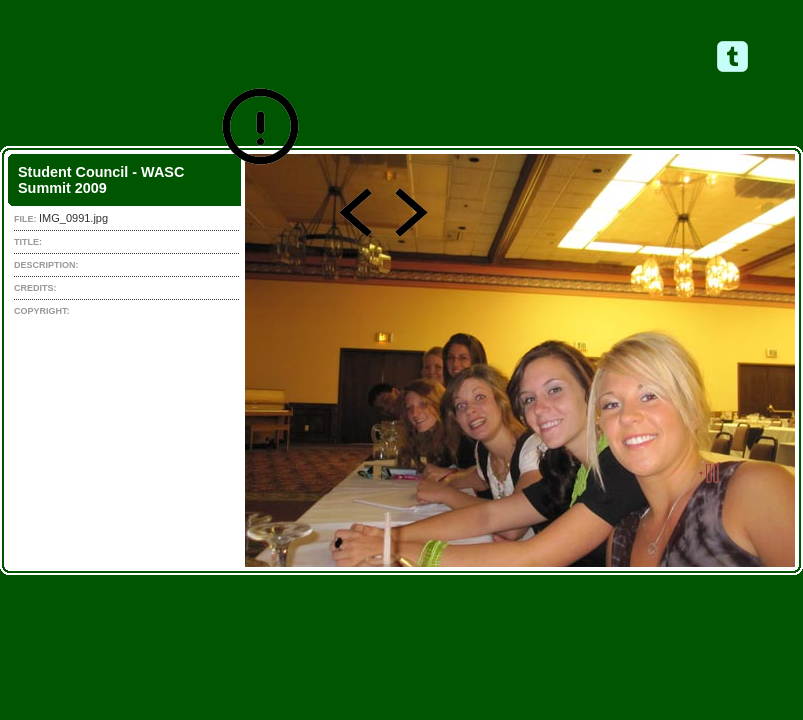  Describe the element at coordinates (732, 56) in the screenshot. I see `open the tumblr app` at that location.